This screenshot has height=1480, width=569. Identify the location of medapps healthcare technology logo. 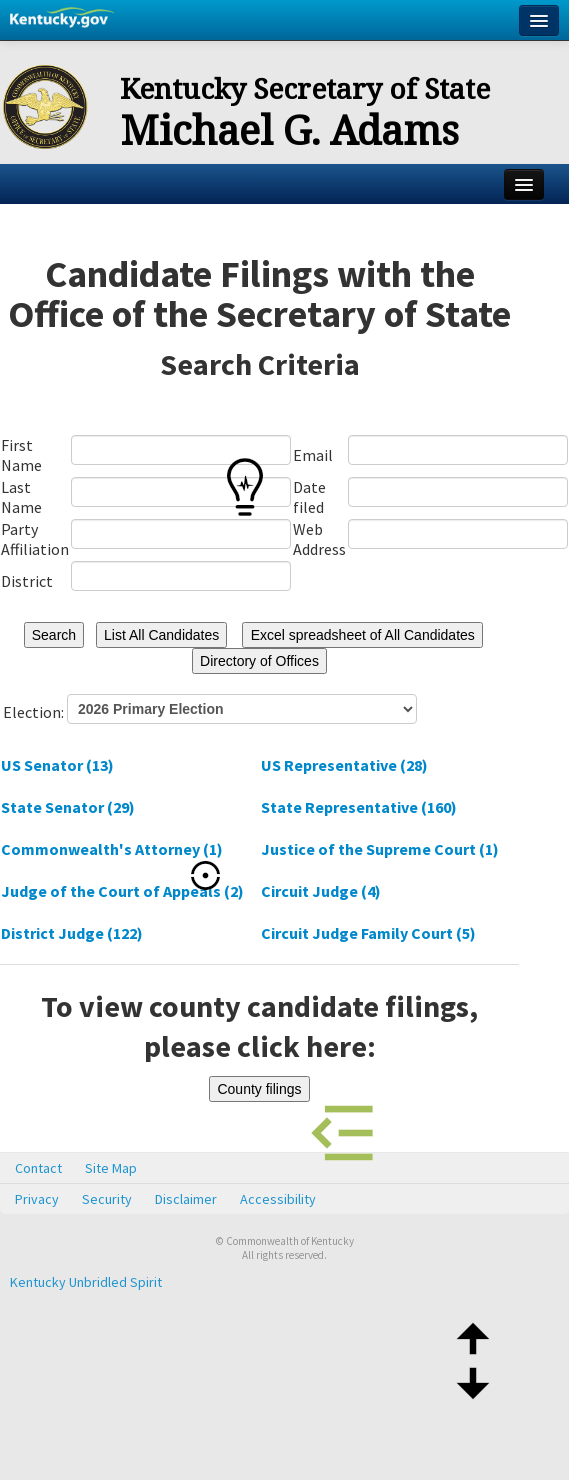
(245, 487).